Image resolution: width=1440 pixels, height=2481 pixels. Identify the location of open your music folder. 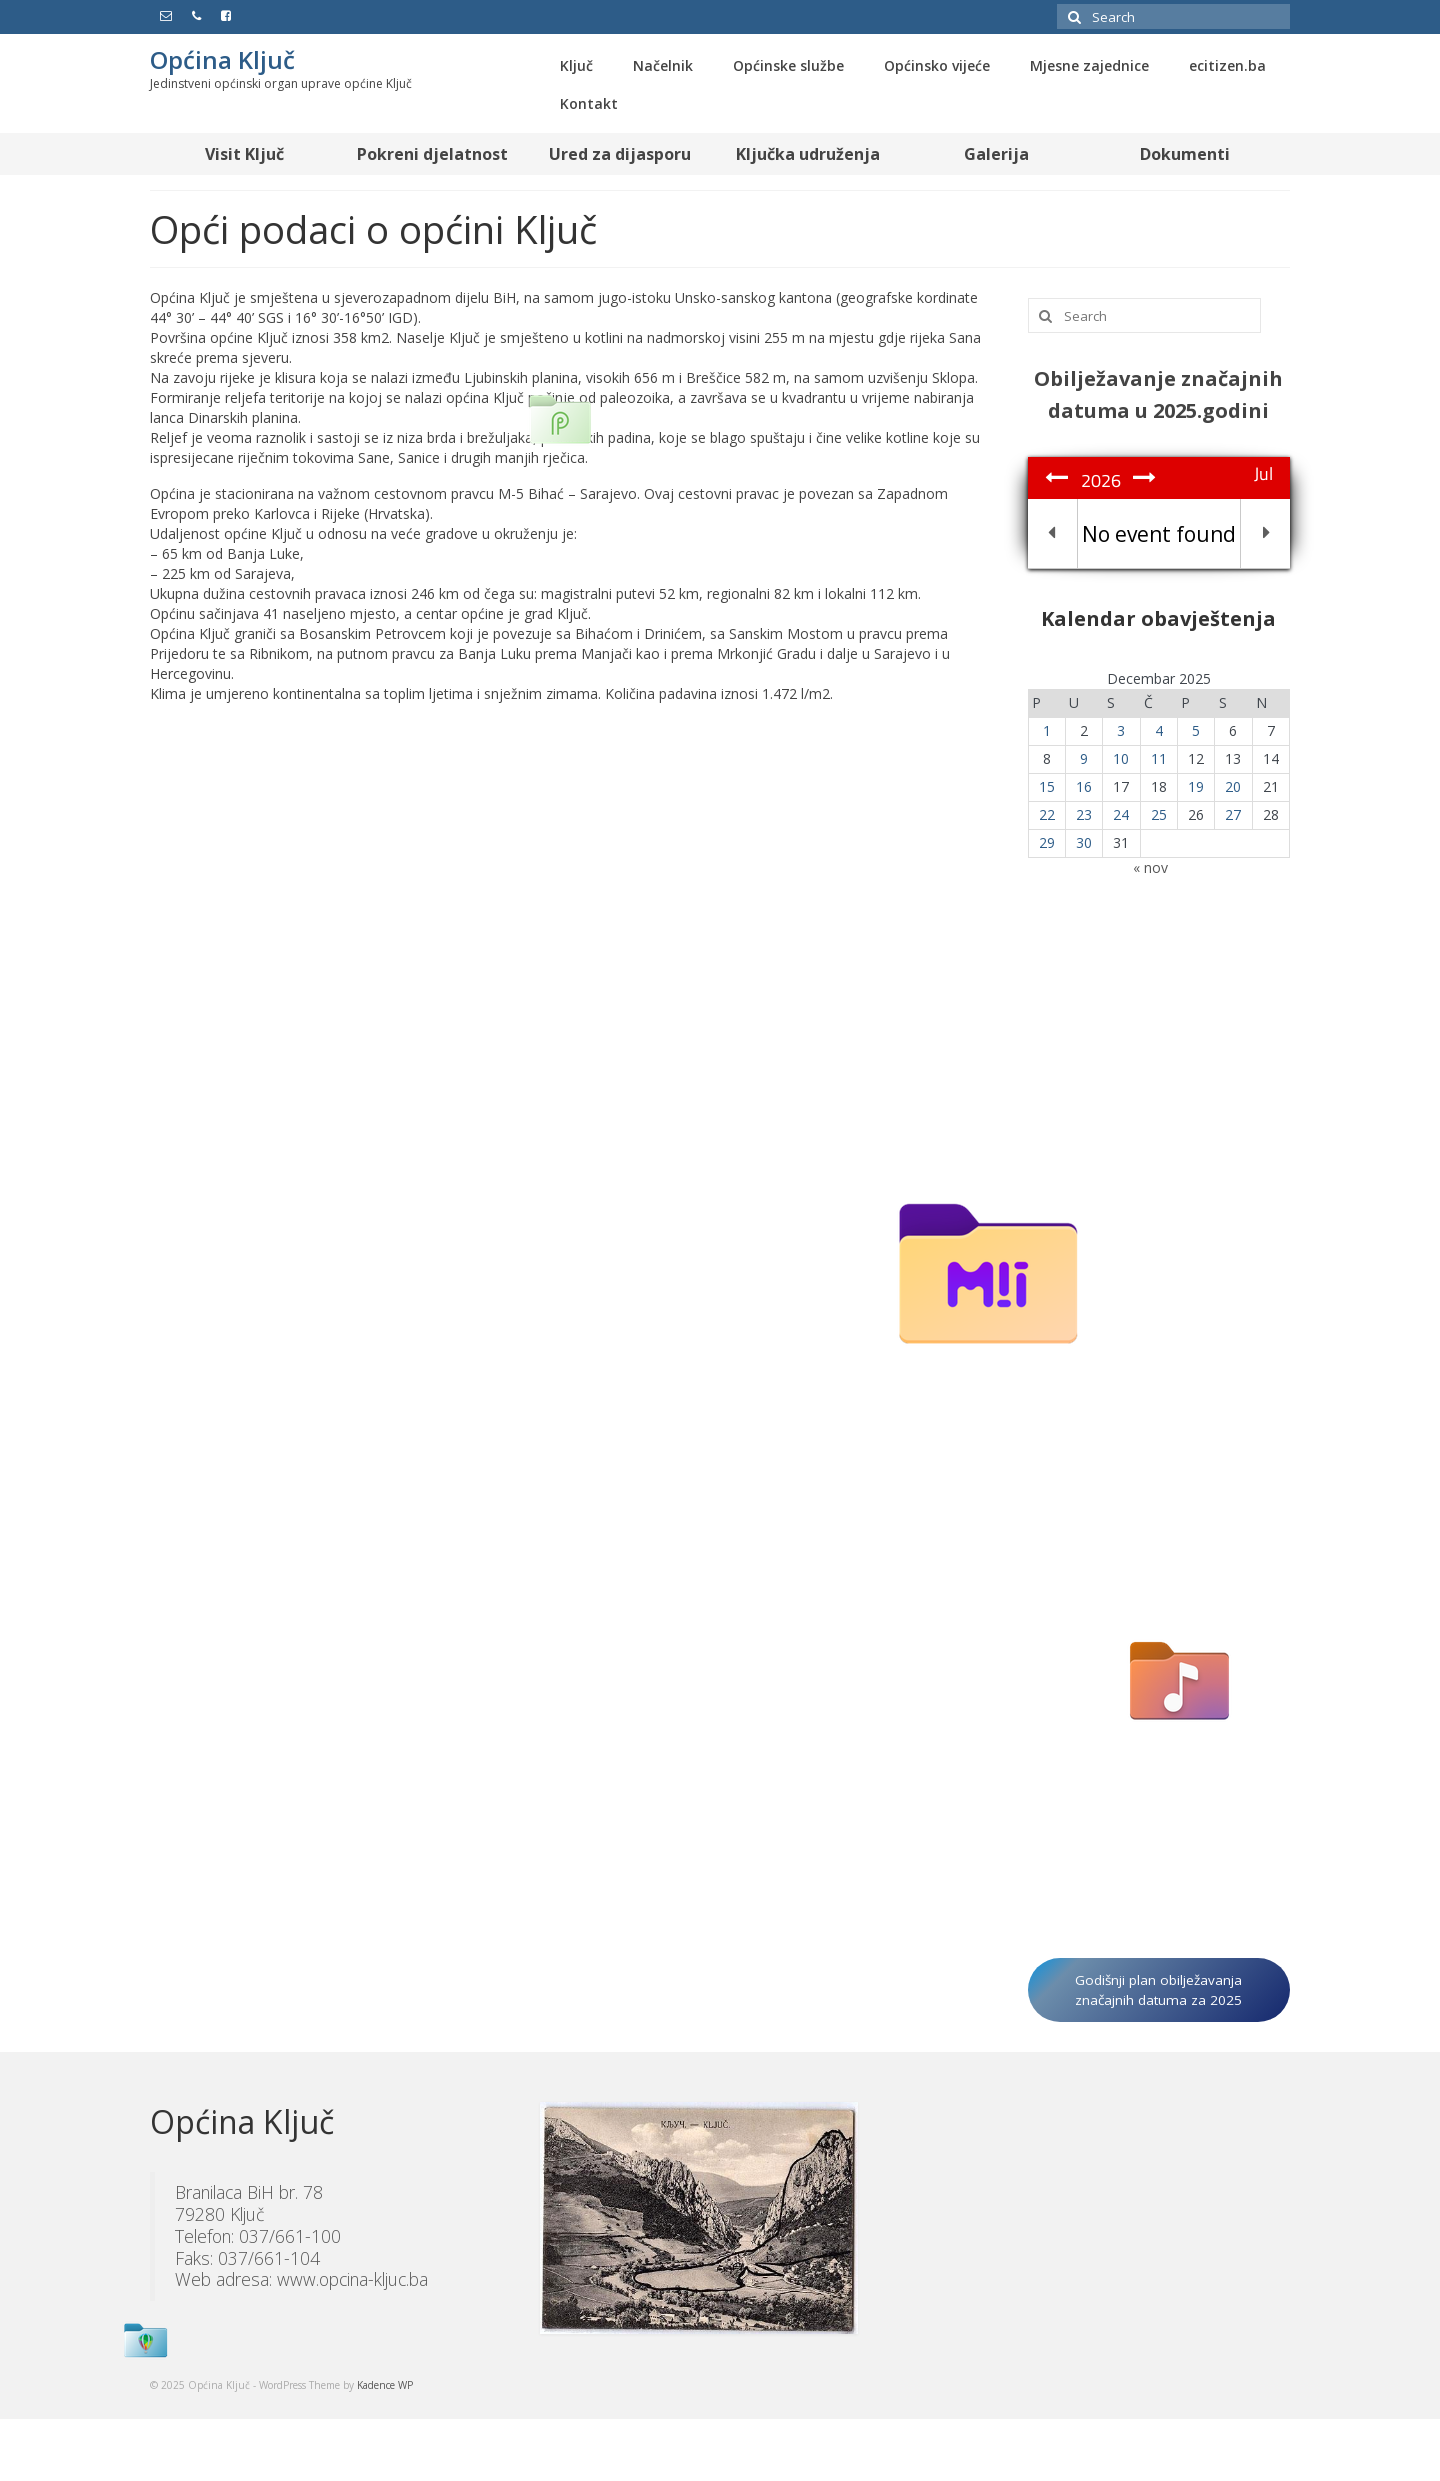
(1179, 1683).